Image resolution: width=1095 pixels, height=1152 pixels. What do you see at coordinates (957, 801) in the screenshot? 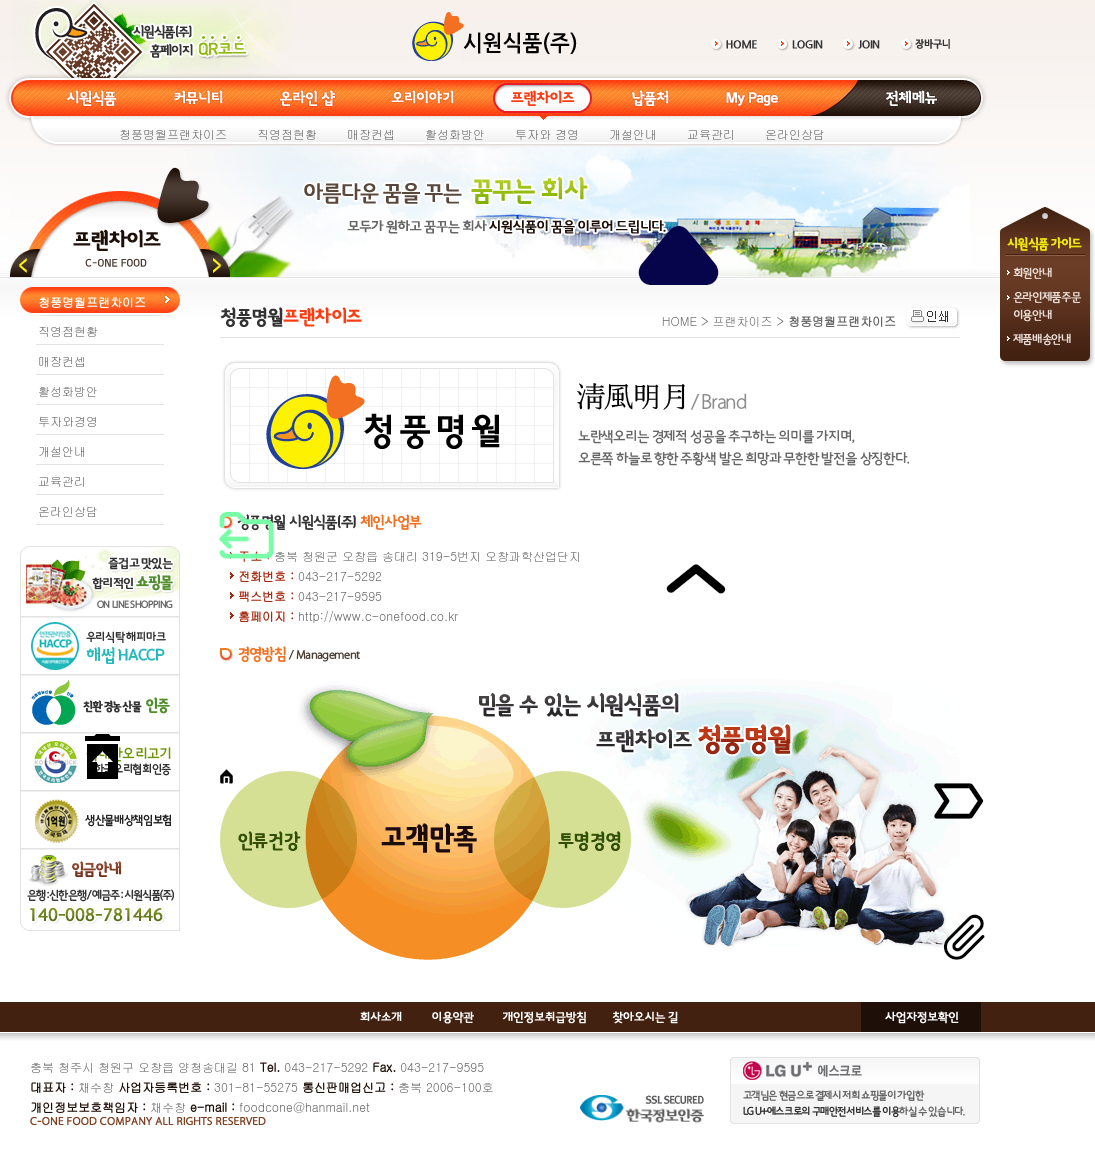
I see `add a tag or label to an item` at bounding box center [957, 801].